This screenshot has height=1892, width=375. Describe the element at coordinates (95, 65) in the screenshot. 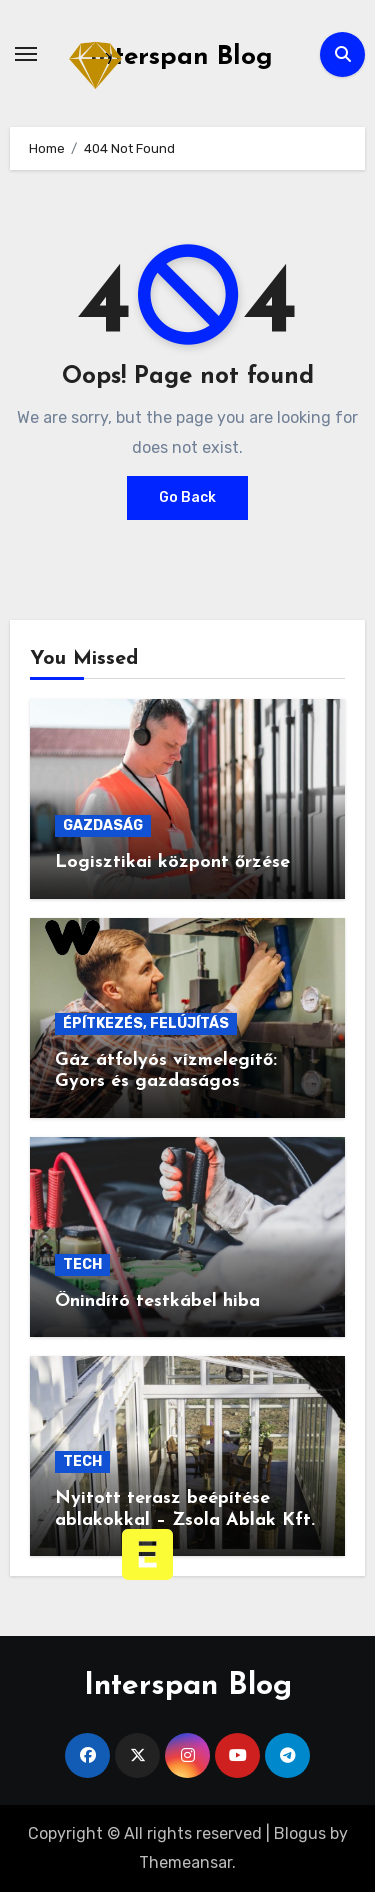

I see `open Sketch design app` at that location.